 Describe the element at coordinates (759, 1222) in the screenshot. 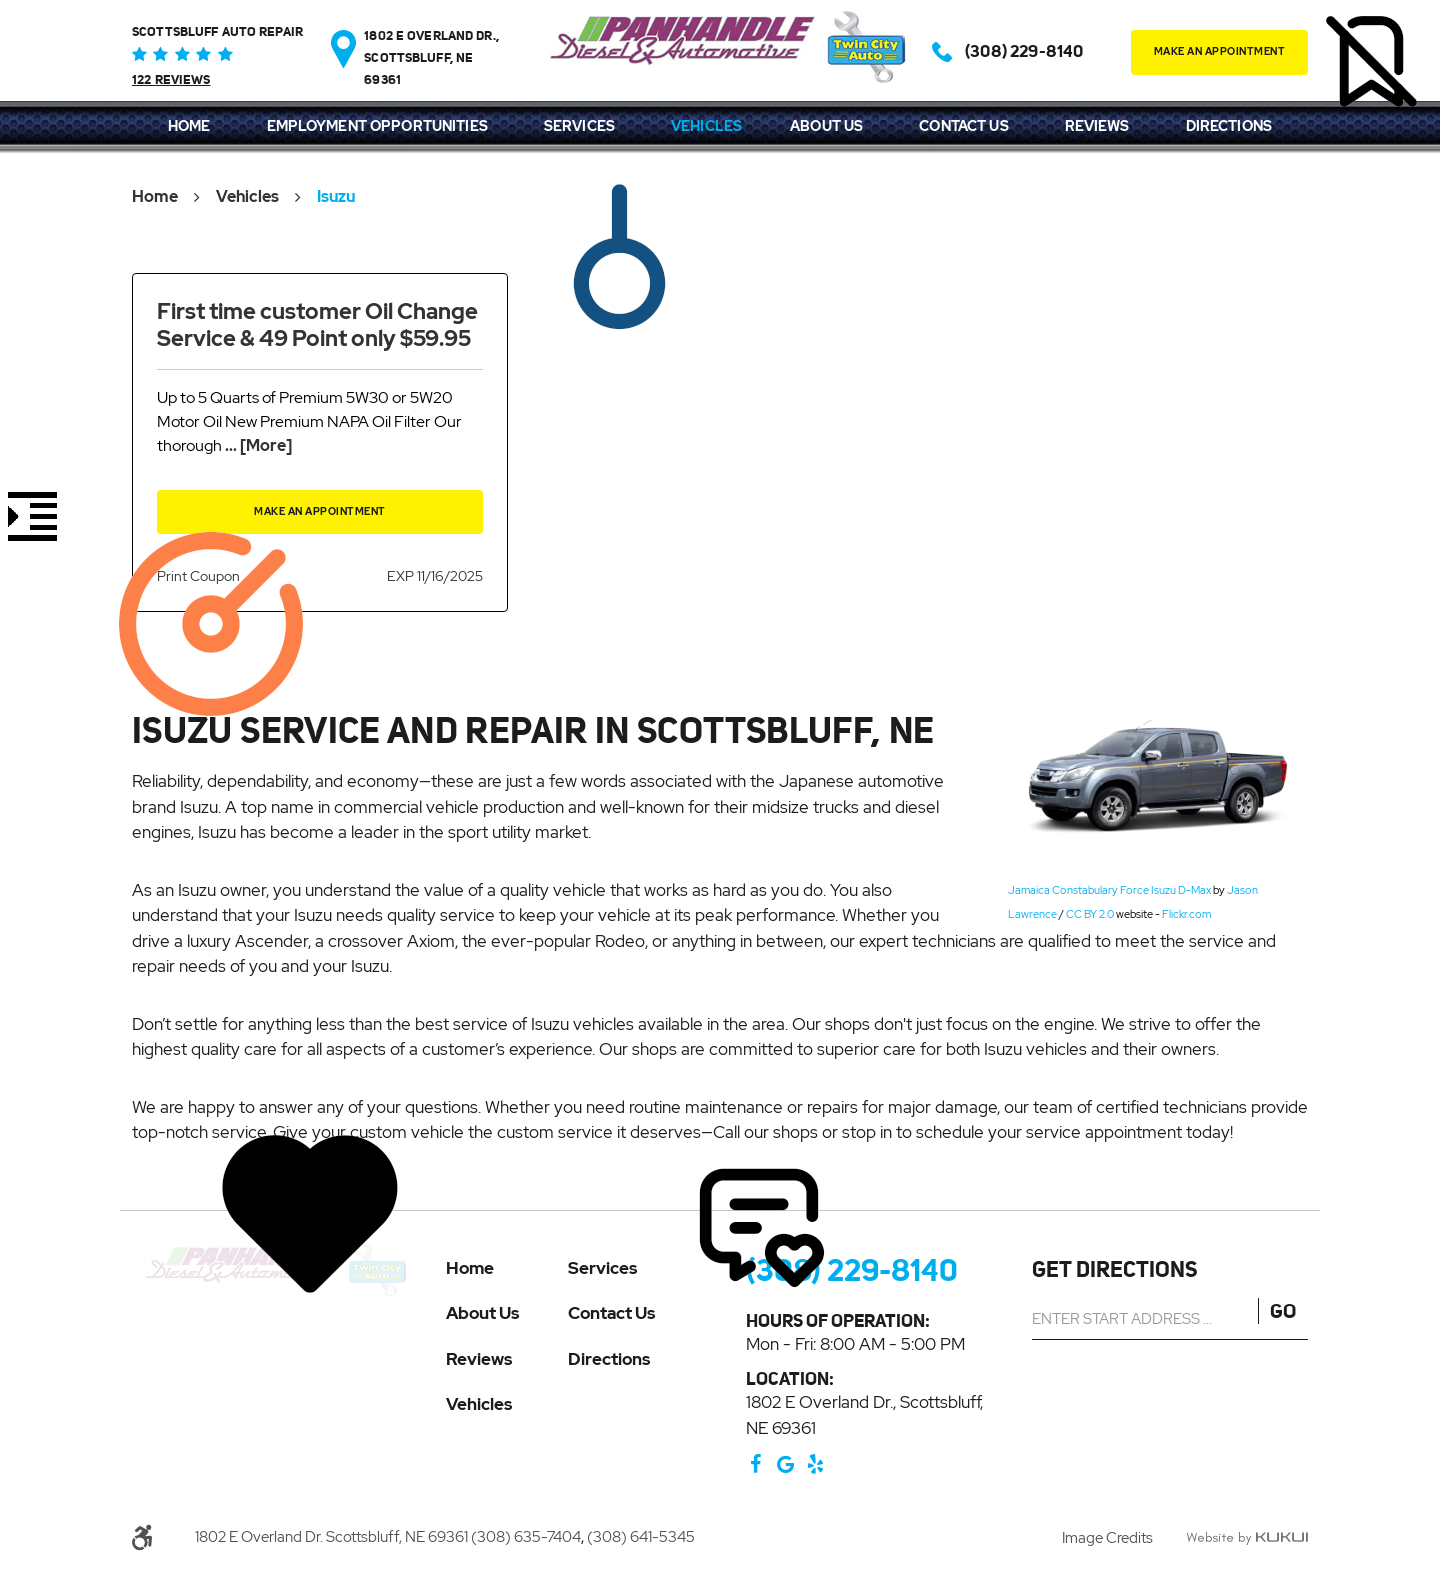

I see `view liked or favorited messages` at that location.